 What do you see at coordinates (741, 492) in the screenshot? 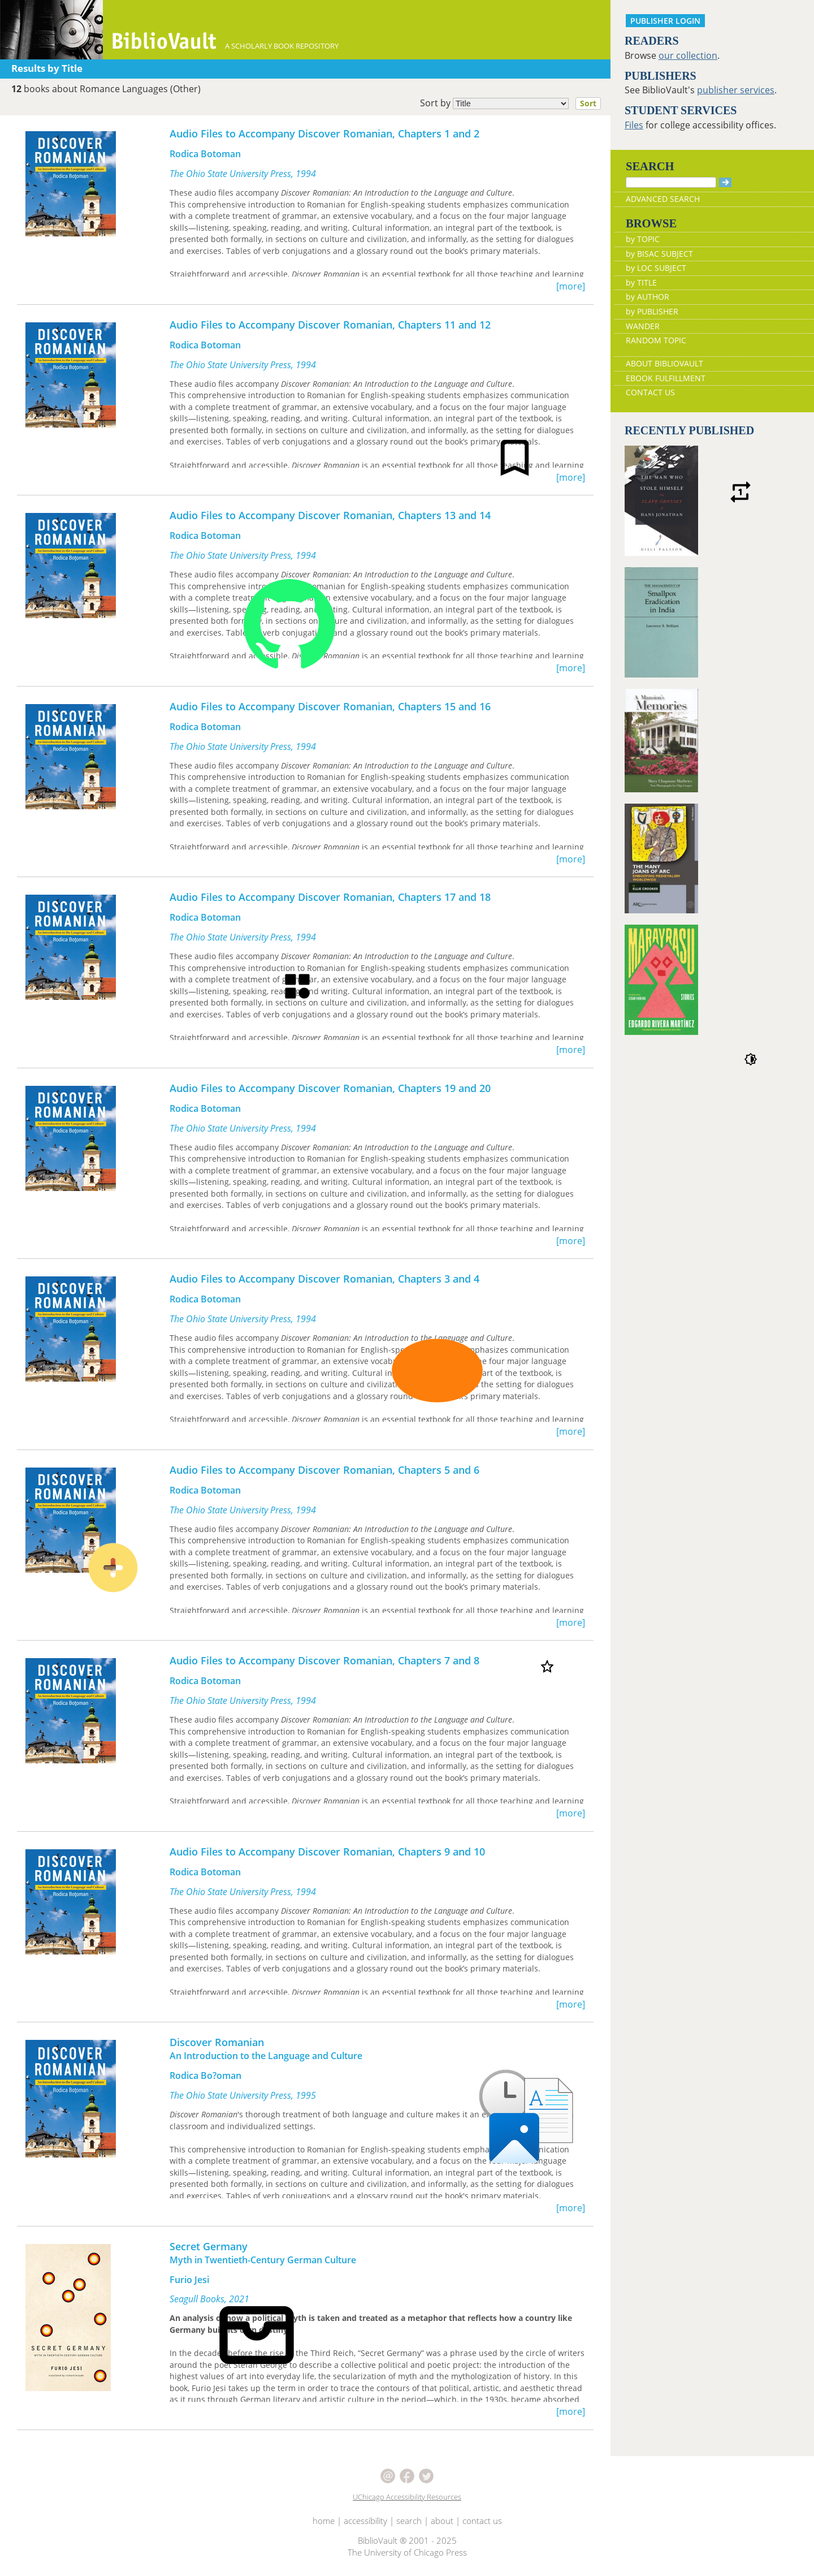
I see `repeat the current track once` at bounding box center [741, 492].